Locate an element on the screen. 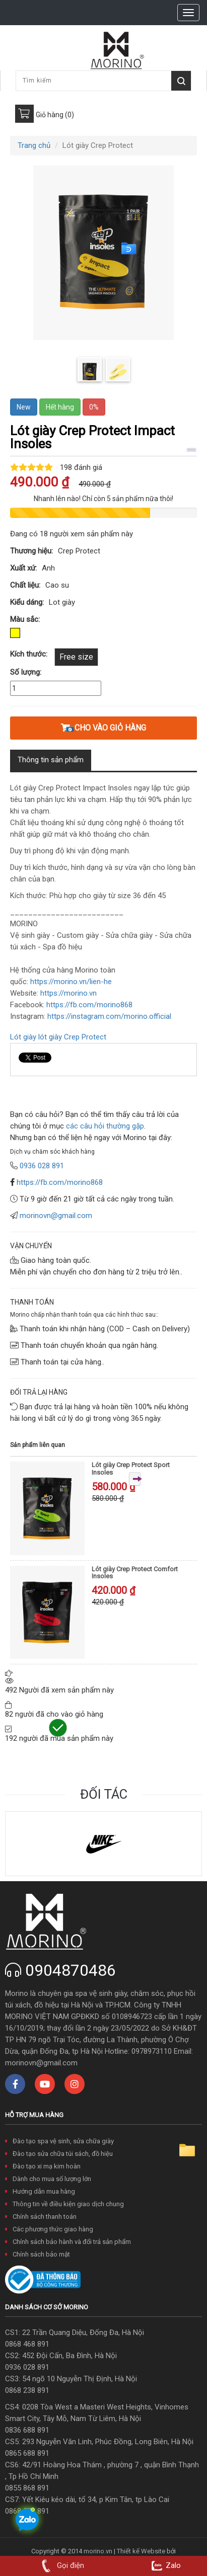 Image resolution: width=207 pixels, height=2576 pixels. indicates a default or selected item is located at coordinates (58, 1728).